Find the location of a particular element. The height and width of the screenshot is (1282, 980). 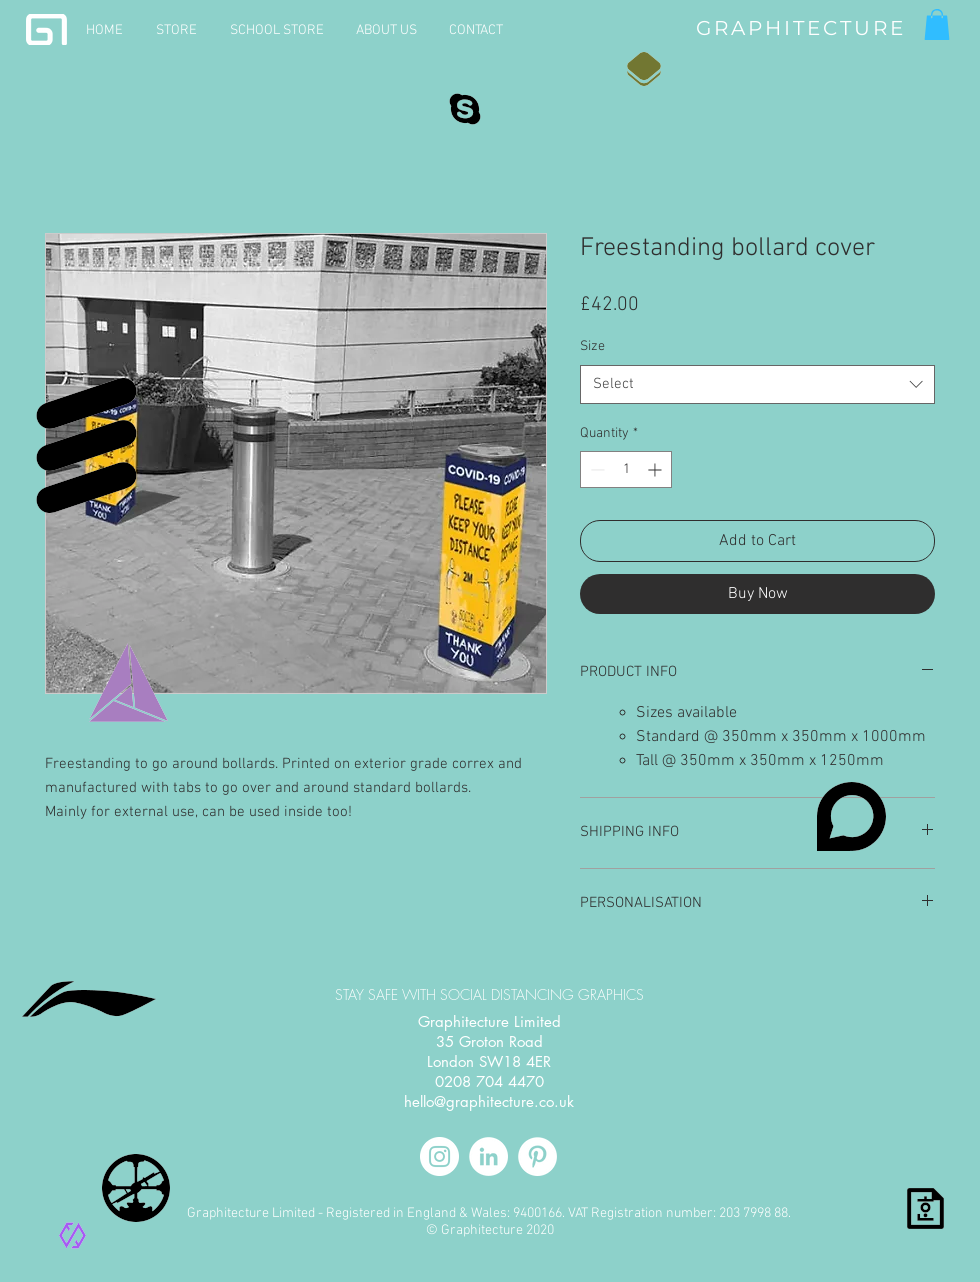

openlayers mapping library logo is located at coordinates (644, 69).